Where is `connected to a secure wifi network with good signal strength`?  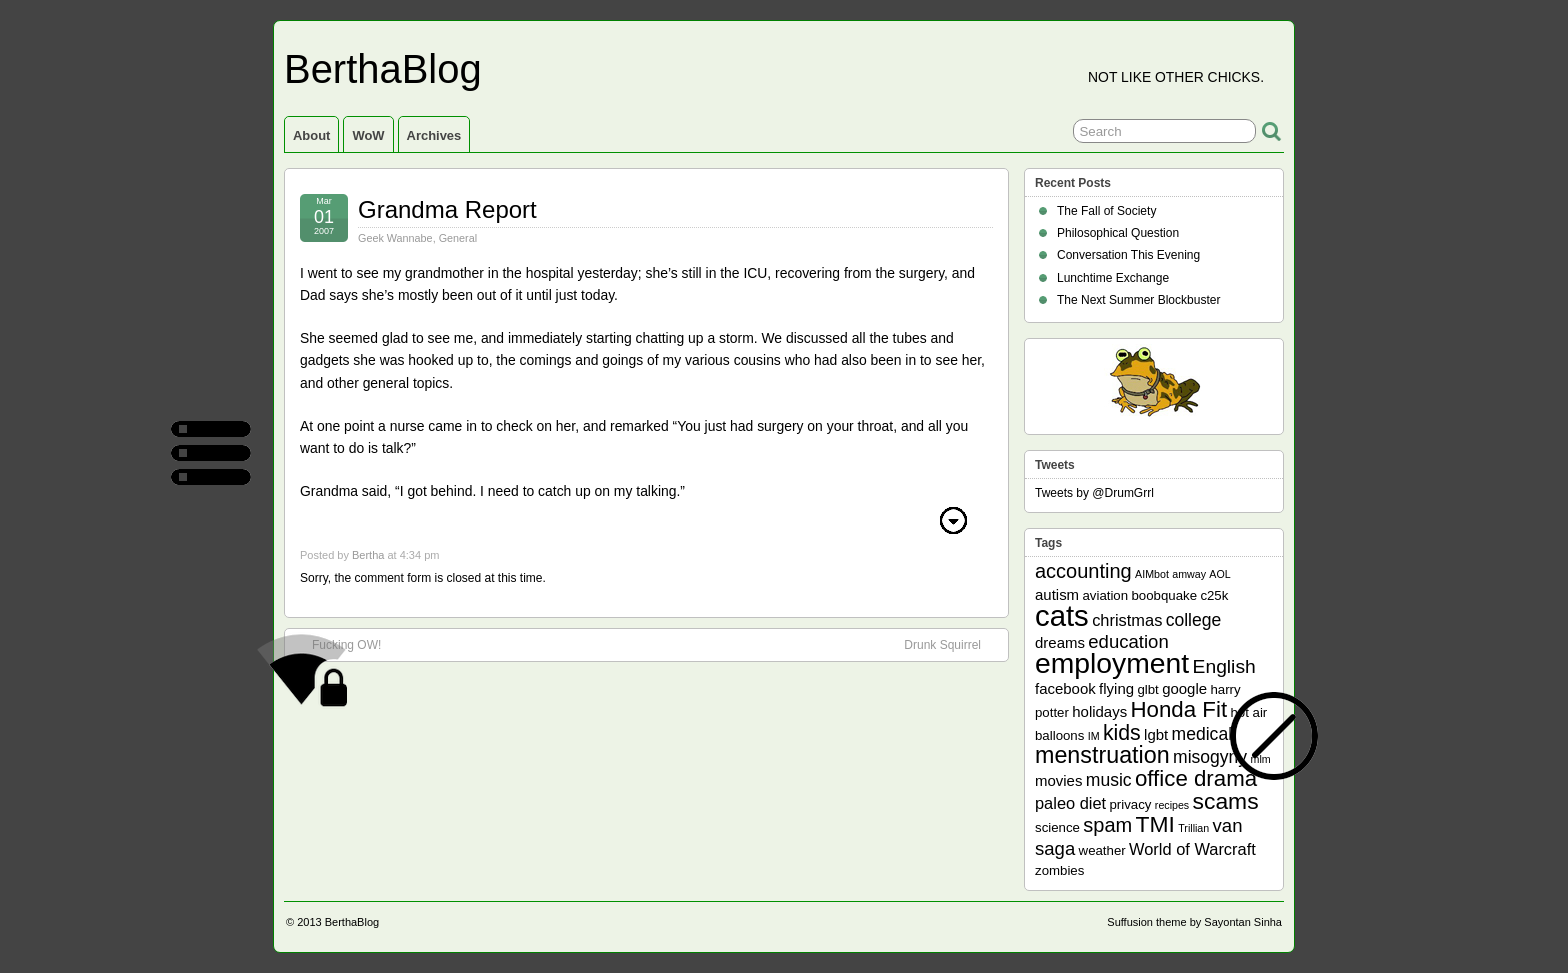
connected to a secure wifi network with good signal strength is located at coordinates (301, 668).